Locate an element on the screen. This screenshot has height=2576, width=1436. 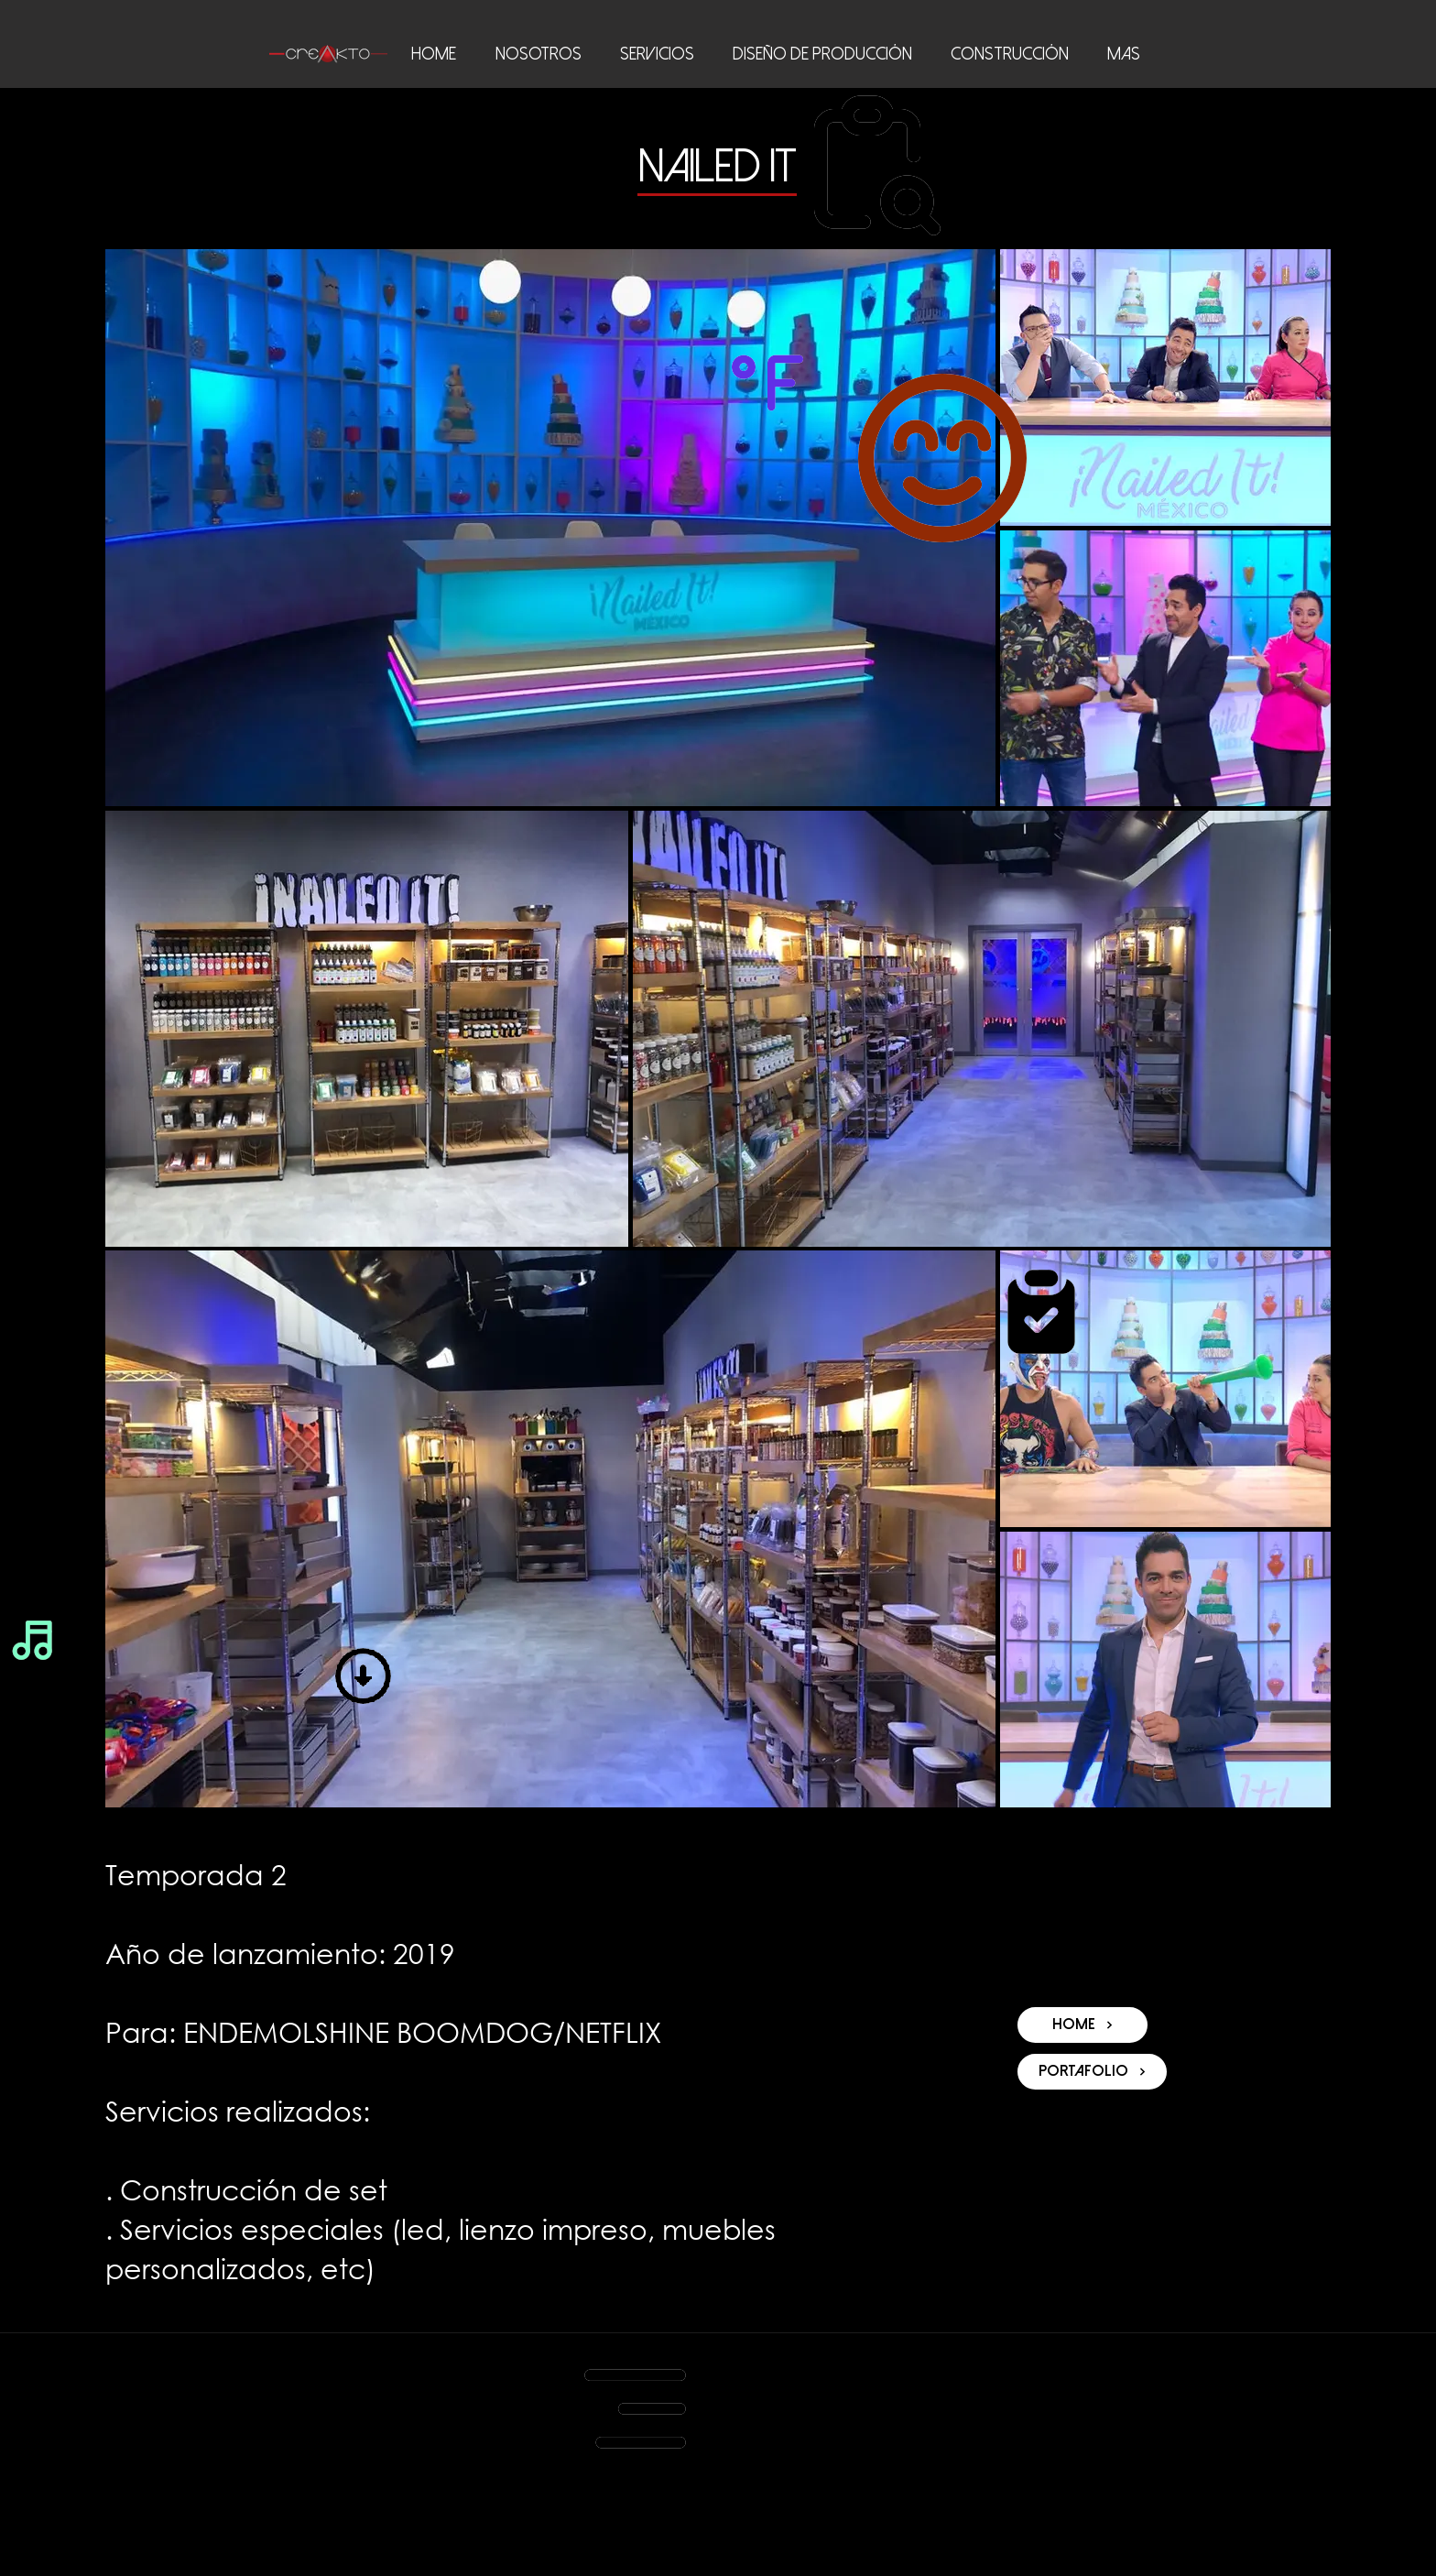
align text to the right is located at coordinates (635, 2408).